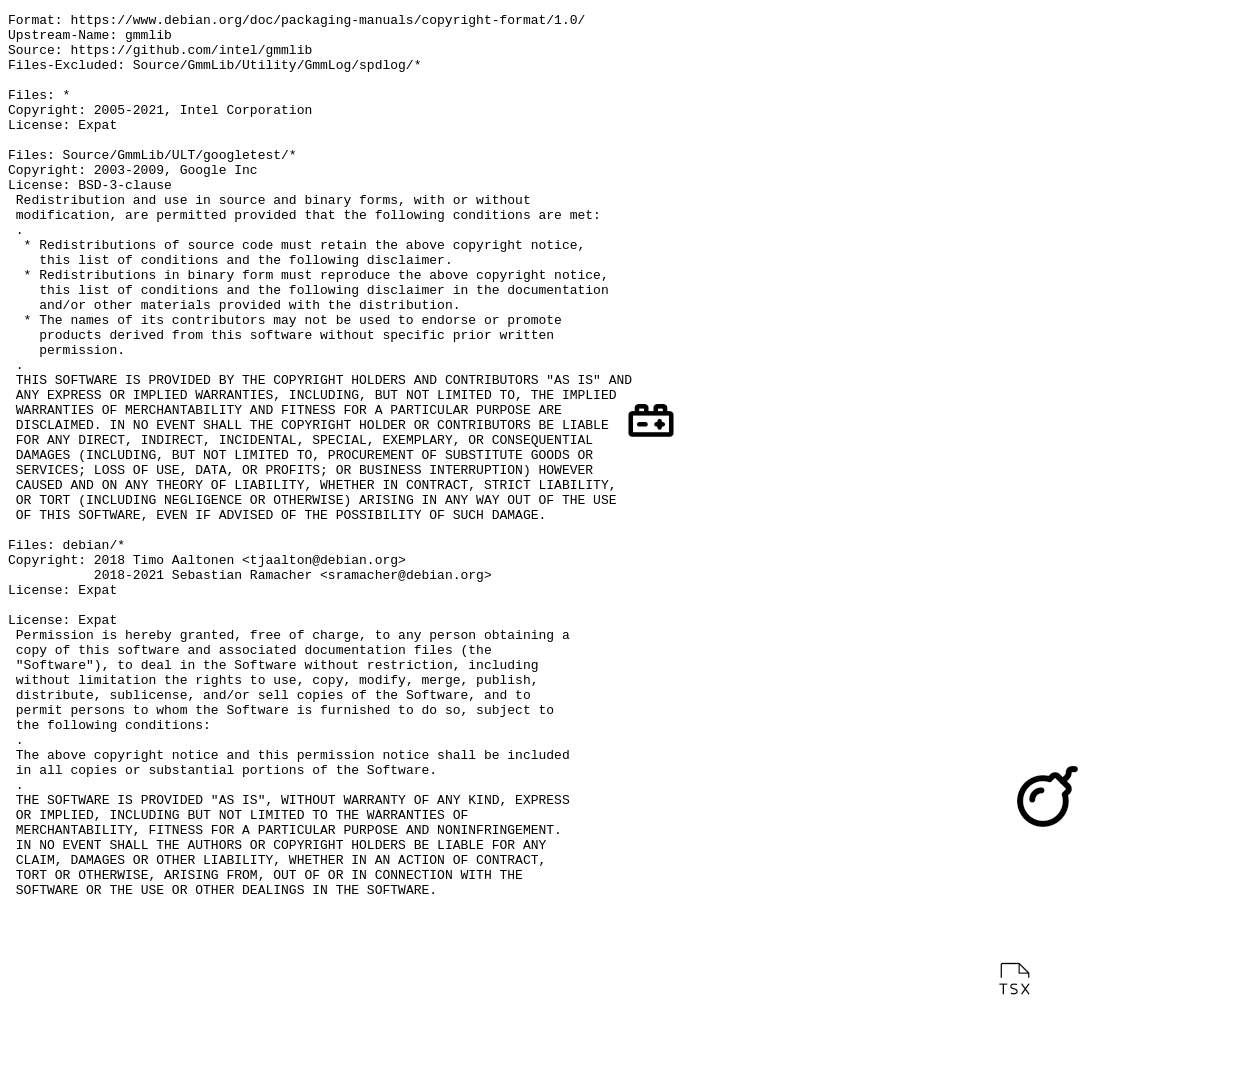  What do you see at coordinates (651, 422) in the screenshot?
I see `check vehicle battery status` at bounding box center [651, 422].